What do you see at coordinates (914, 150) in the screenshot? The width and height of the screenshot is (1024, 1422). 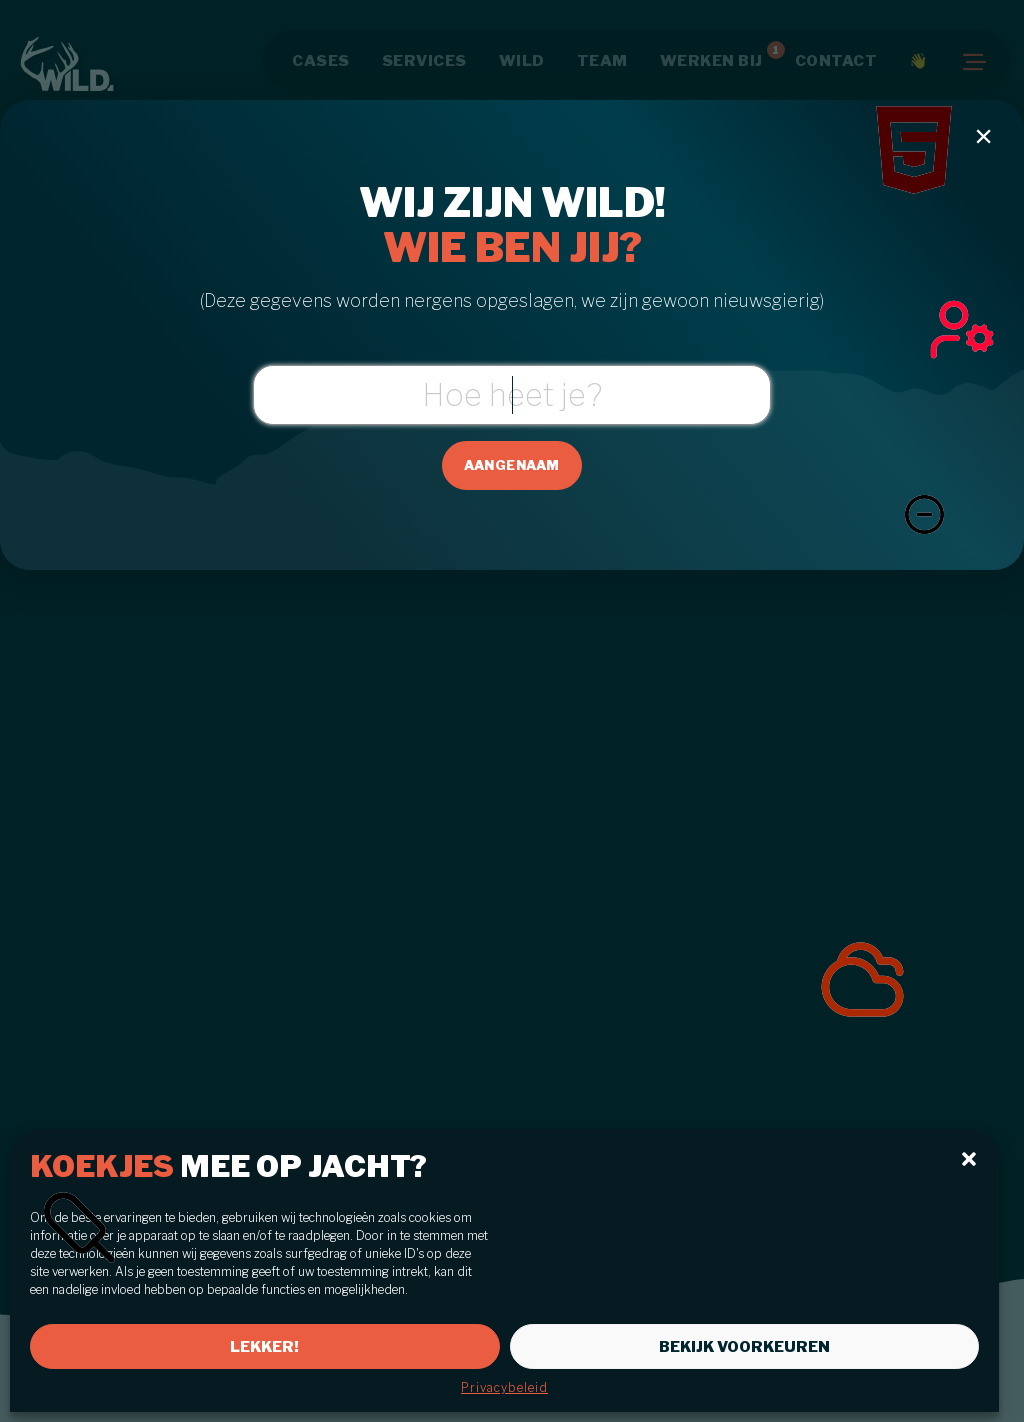 I see `indicates HTML5 technology or web development` at bounding box center [914, 150].